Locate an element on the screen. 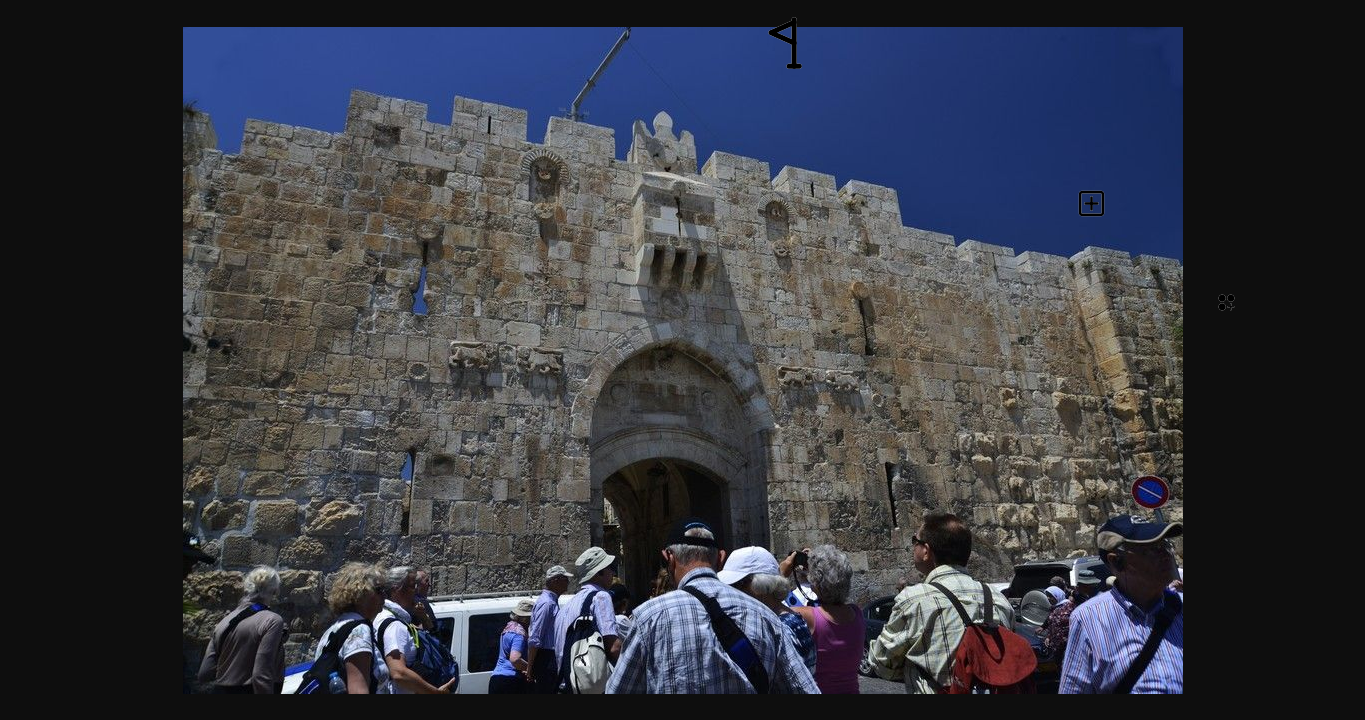  add a new item to a group or collection is located at coordinates (1226, 302).